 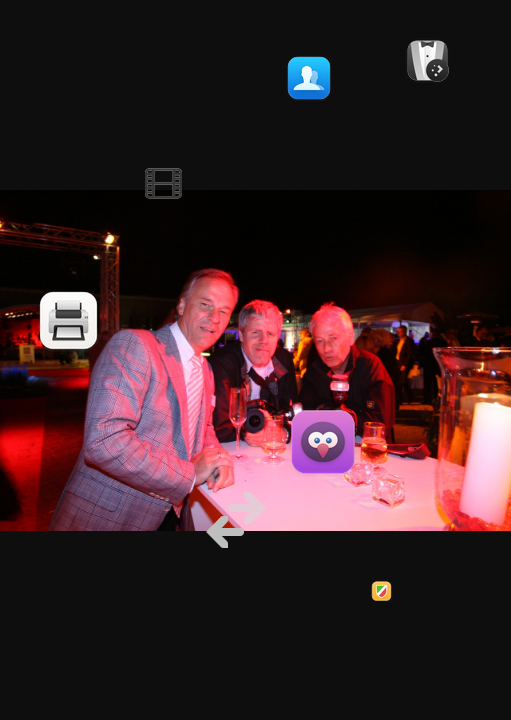 I want to click on access contacts or user directory, so click(x=309, y=78).